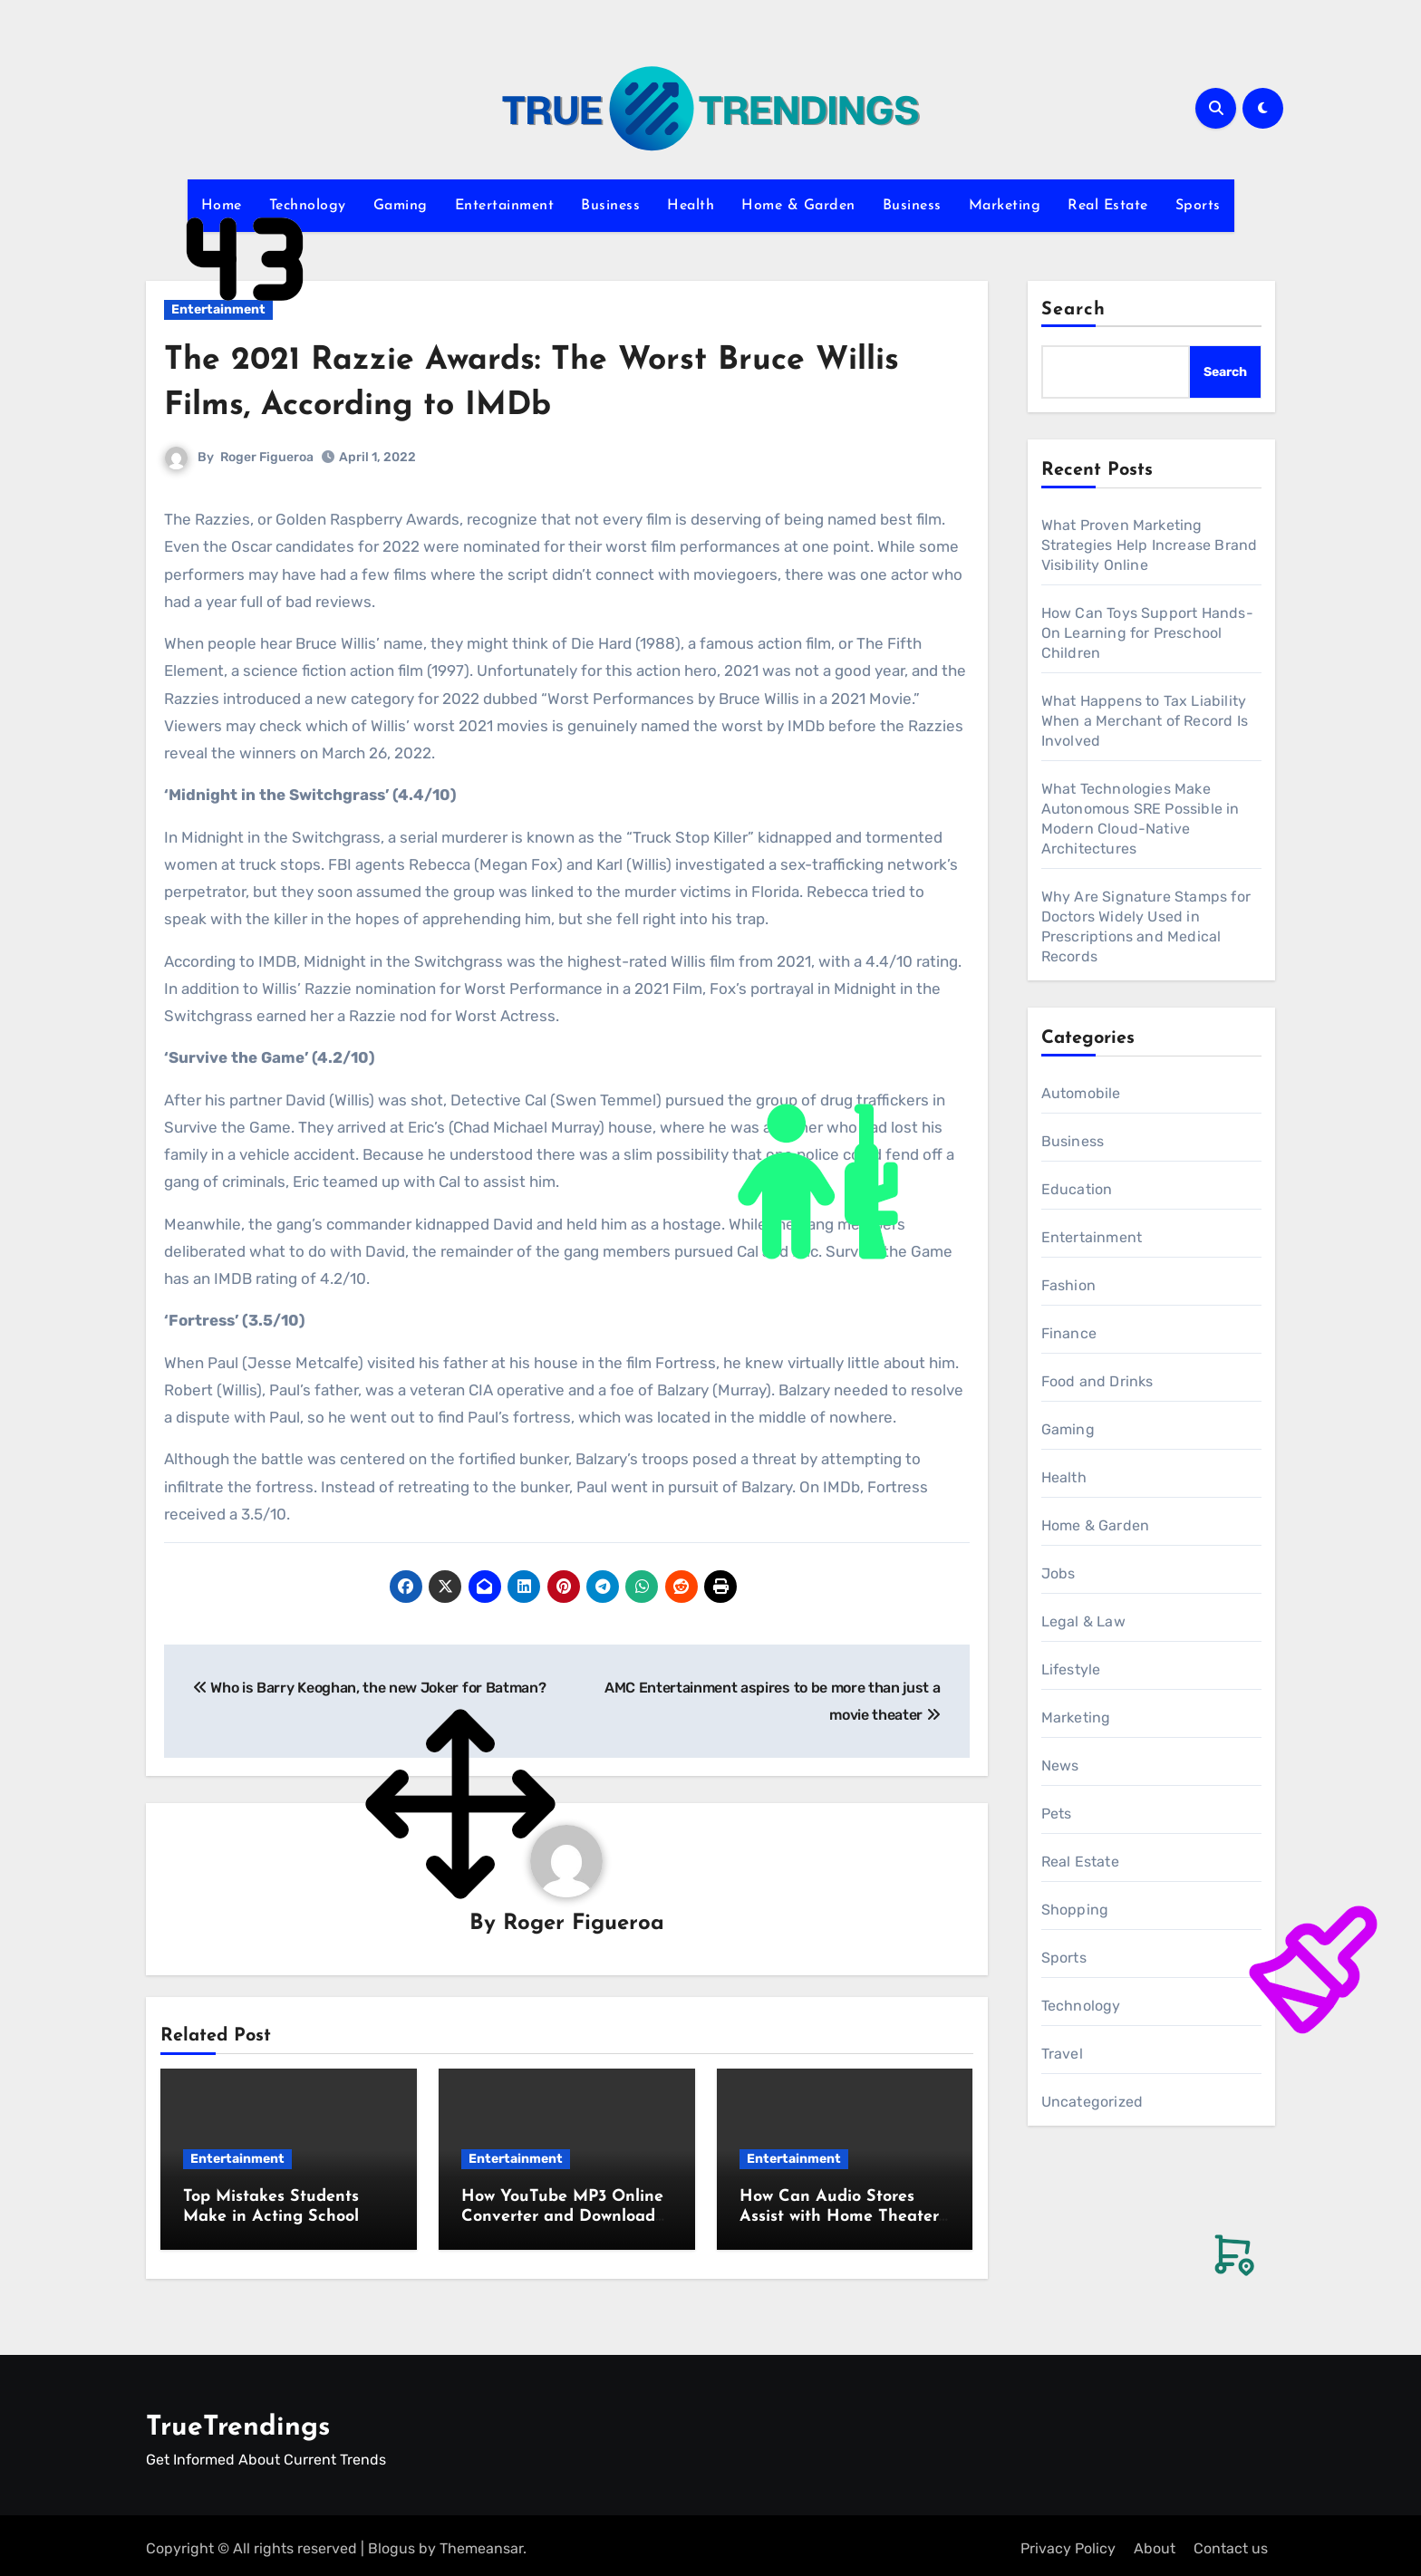 This screenshot has width=1421, height=2576. What do you see at coordinates (460, 1804) in the screenshot?
I see `move or reposition an element` at bounding box center [460, 1804].